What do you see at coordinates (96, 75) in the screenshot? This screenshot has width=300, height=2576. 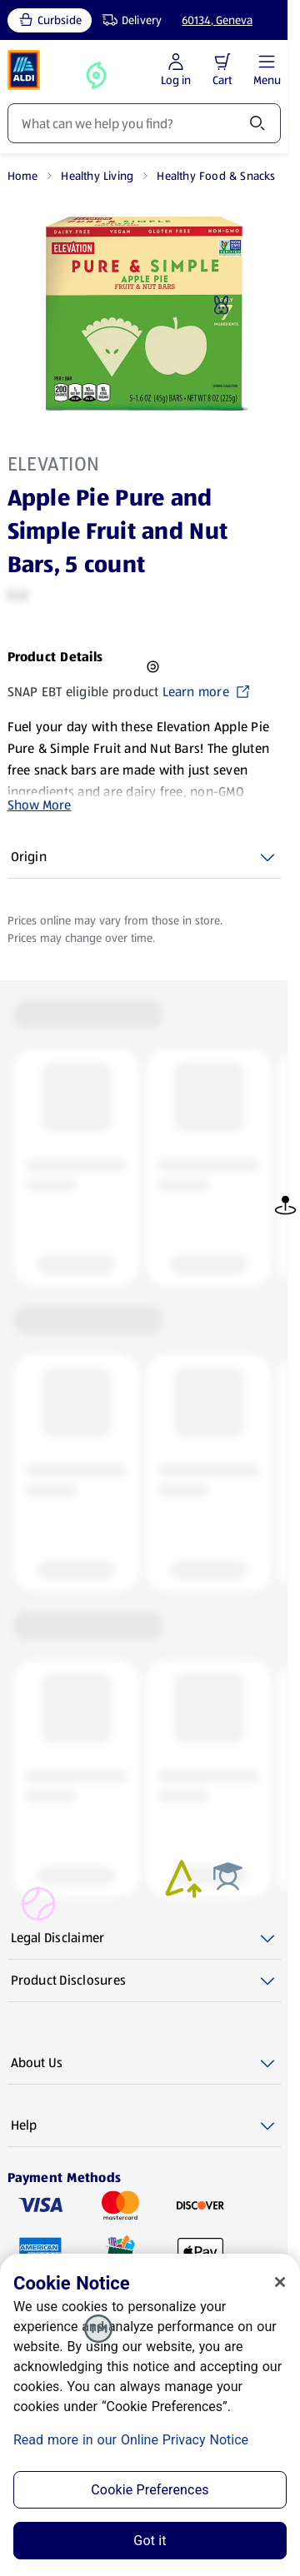 I see `indicates severe weather alert or hurricane warning` at bounding box center [96, 75].